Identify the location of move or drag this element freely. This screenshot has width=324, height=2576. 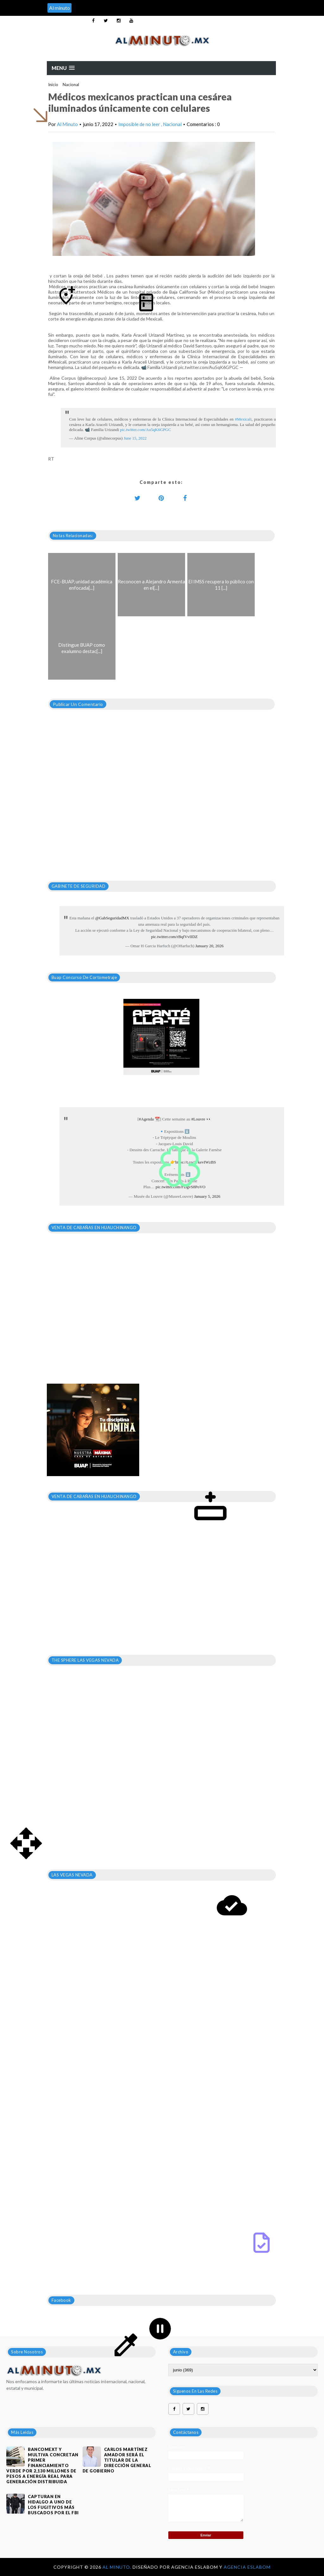
(26, 1843).